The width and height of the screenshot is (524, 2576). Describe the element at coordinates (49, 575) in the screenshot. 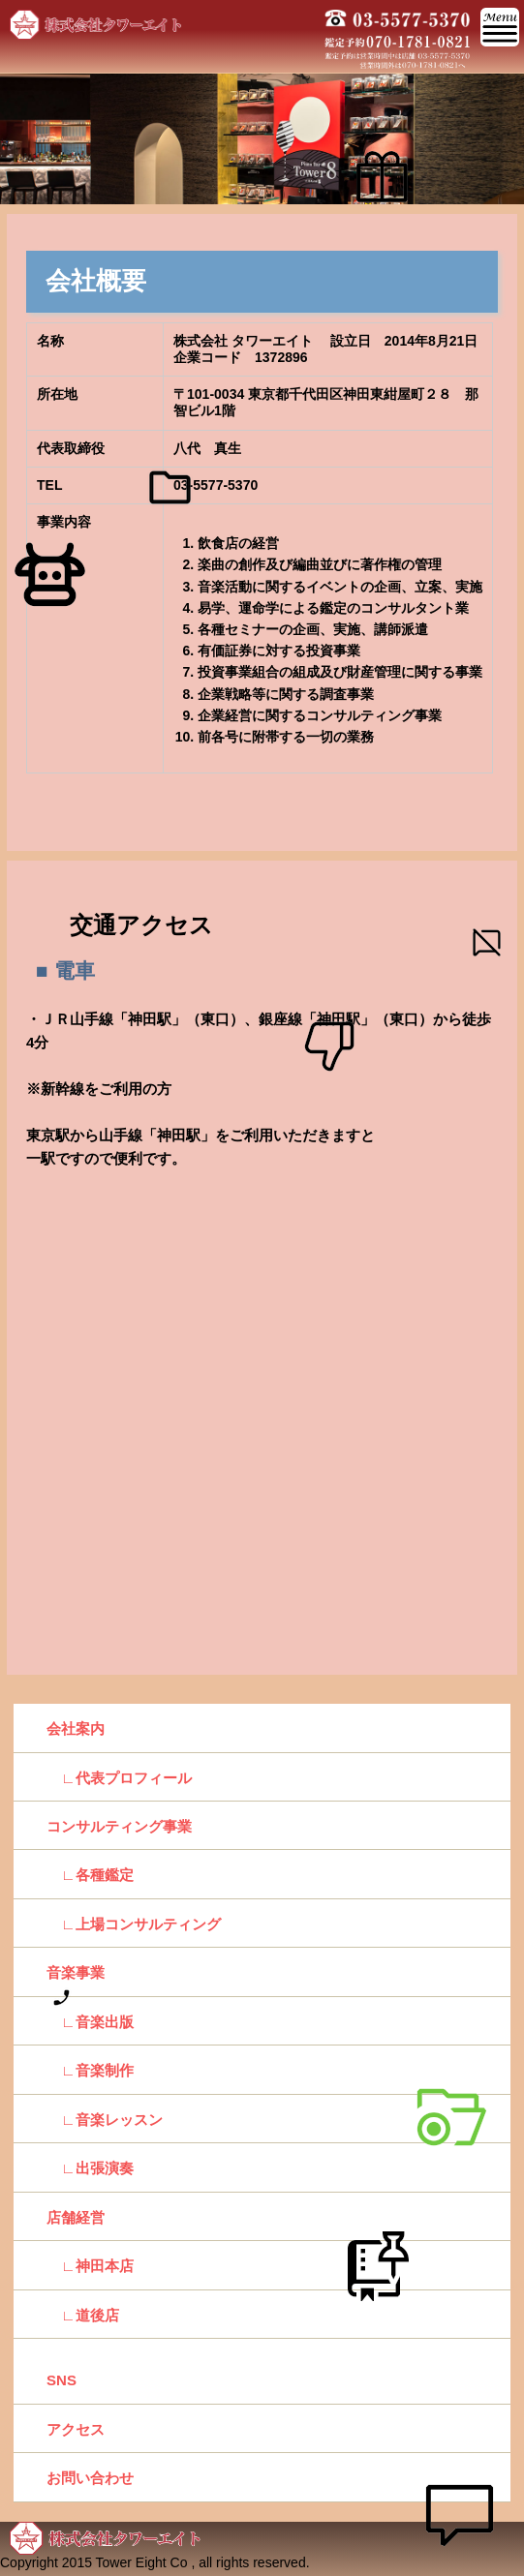

I see `access farm or agriculture features` at that location.